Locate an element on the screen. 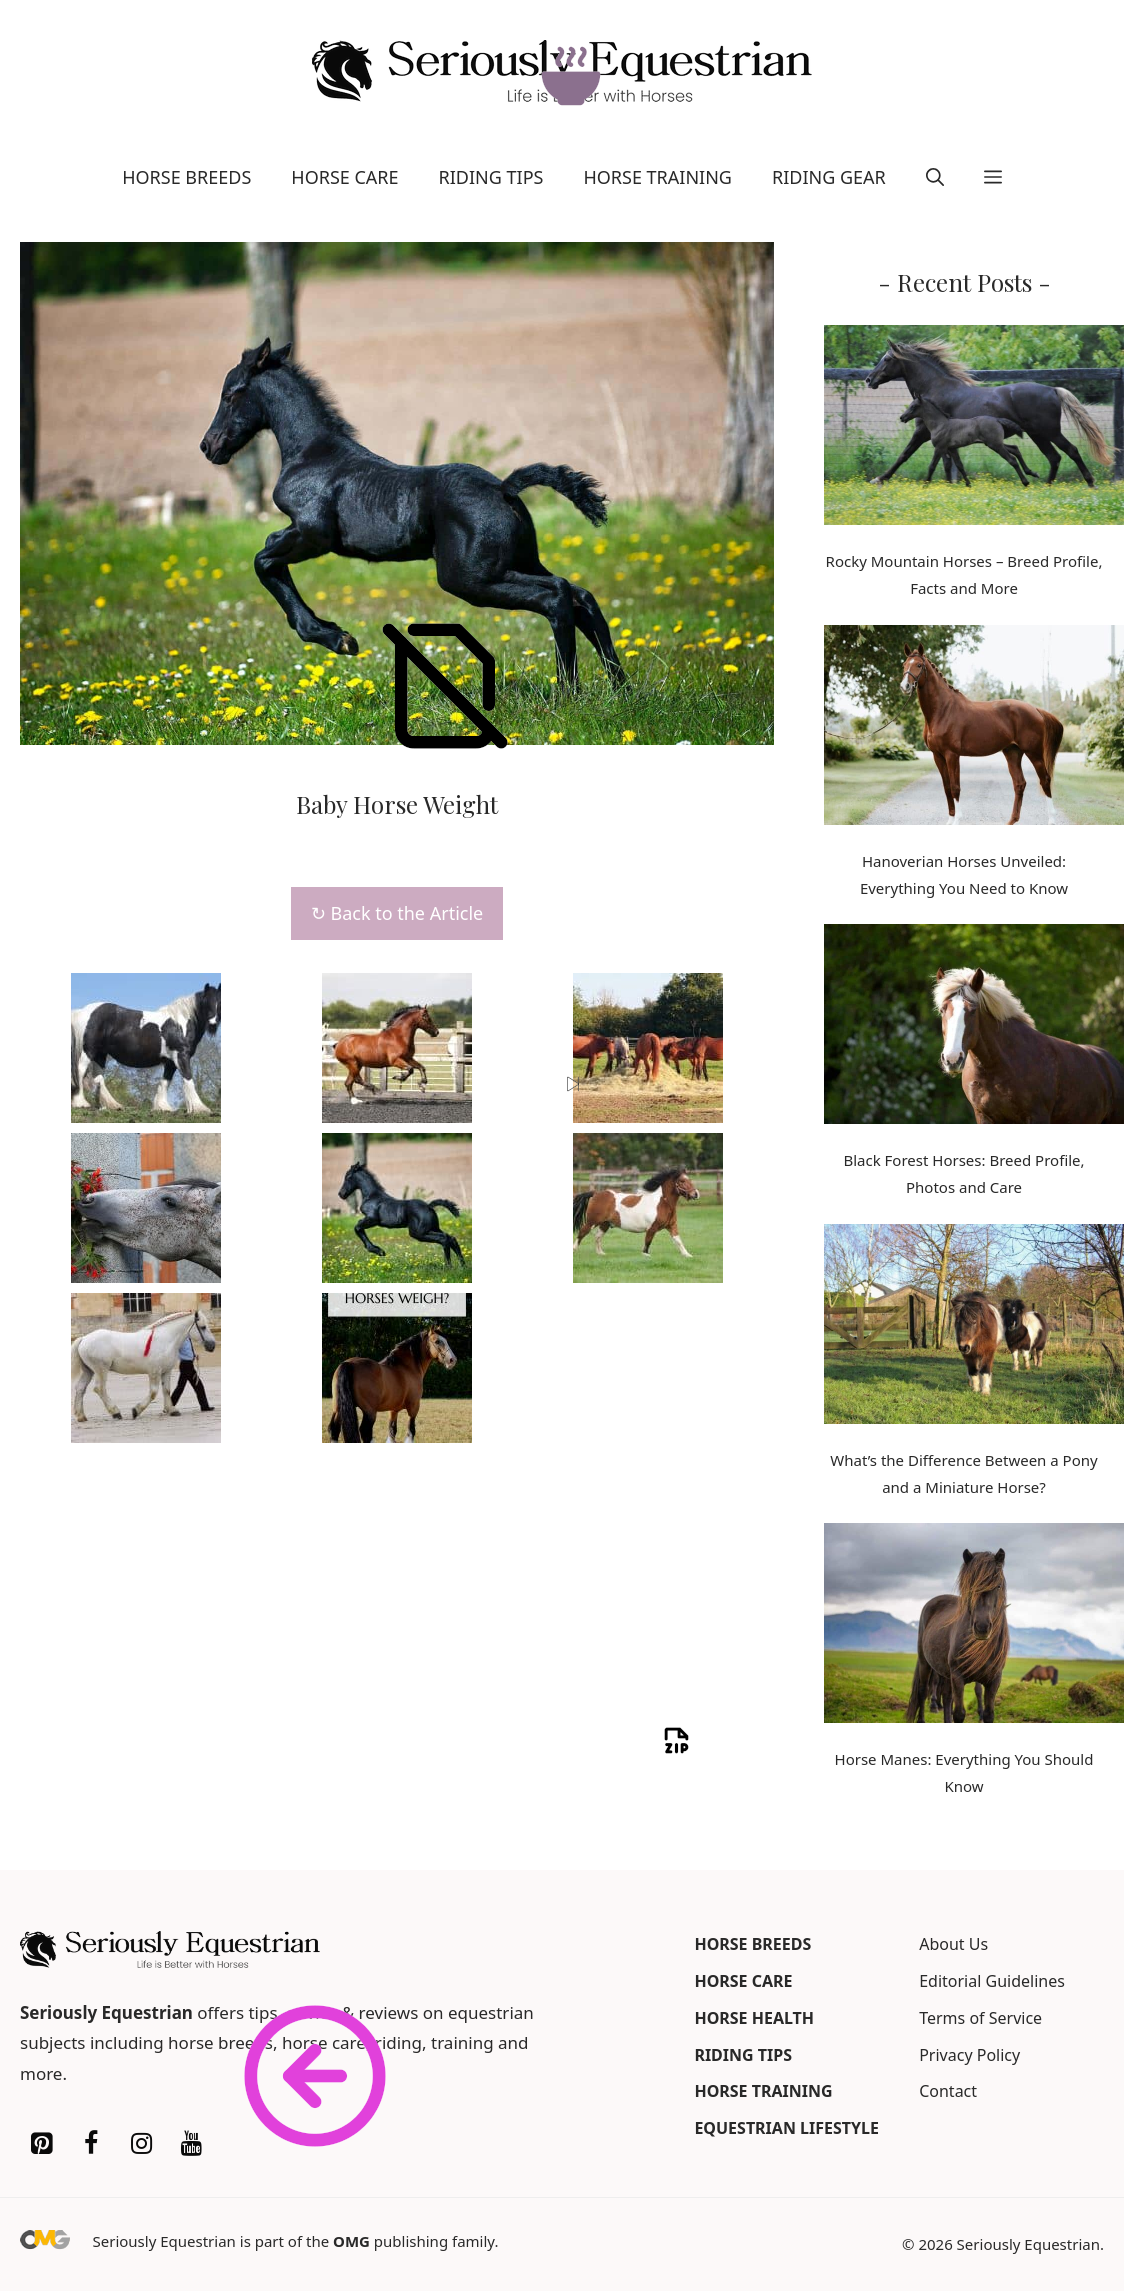 The height and width of the screenshot is (2291, 1124). skip to the next track or media item is located at coordinates (573, 1084).